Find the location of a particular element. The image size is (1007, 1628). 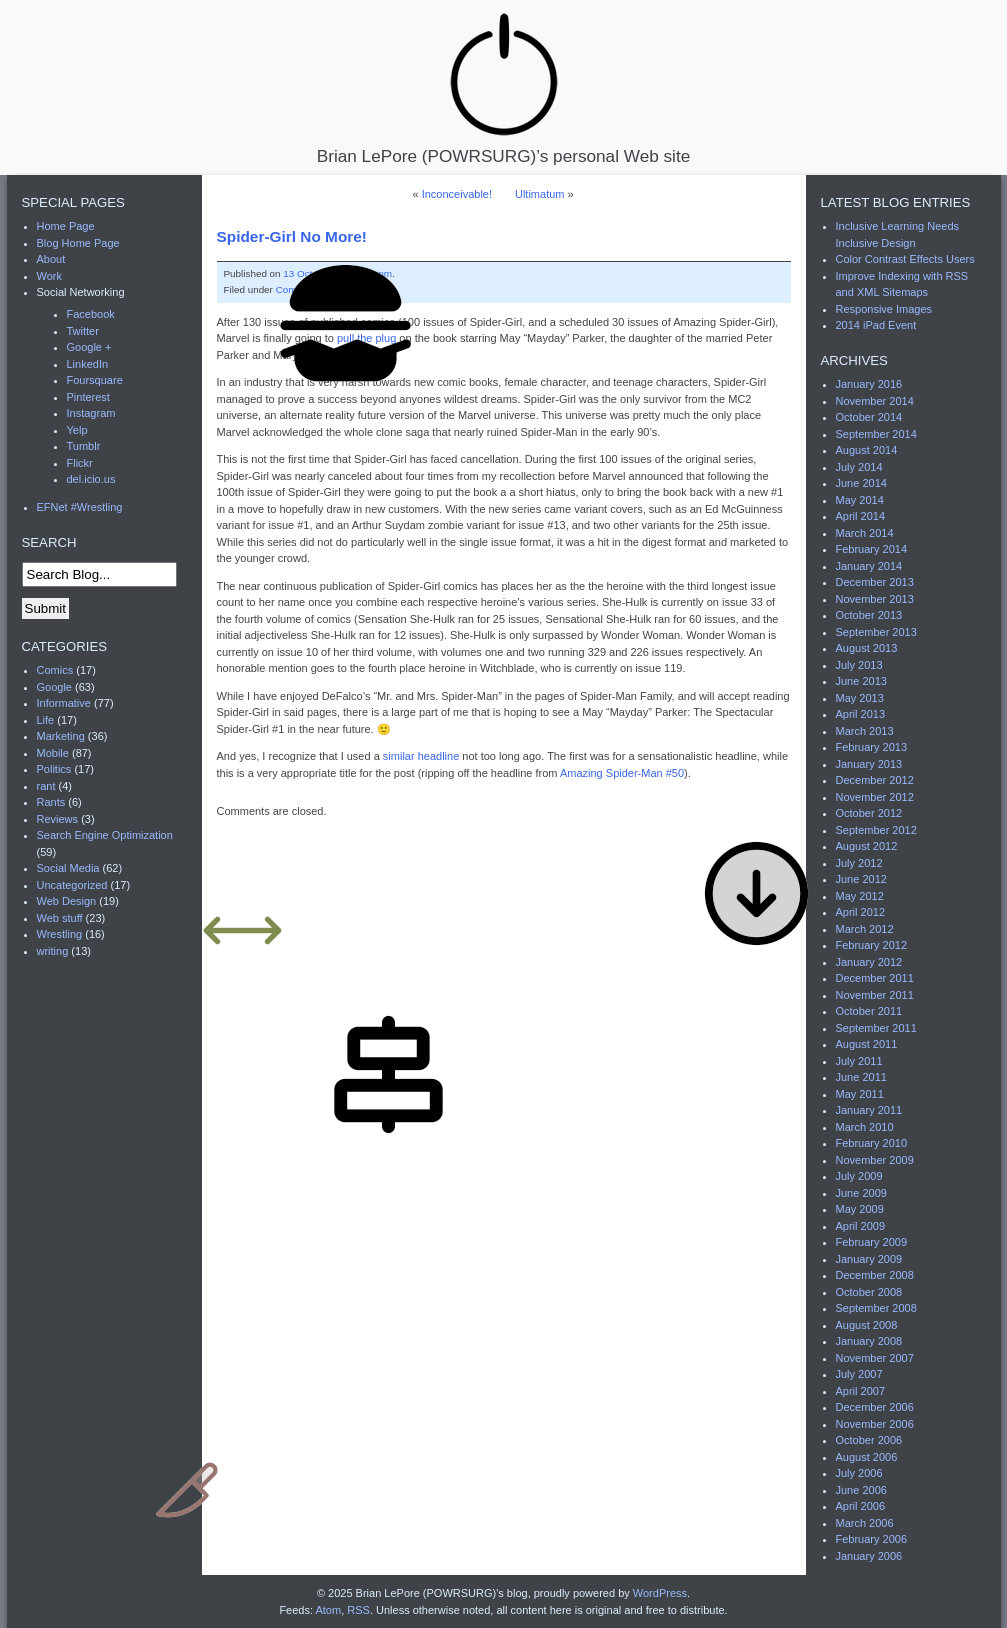

adjust horizontal spacing or width is located at coordinates (242, 930).